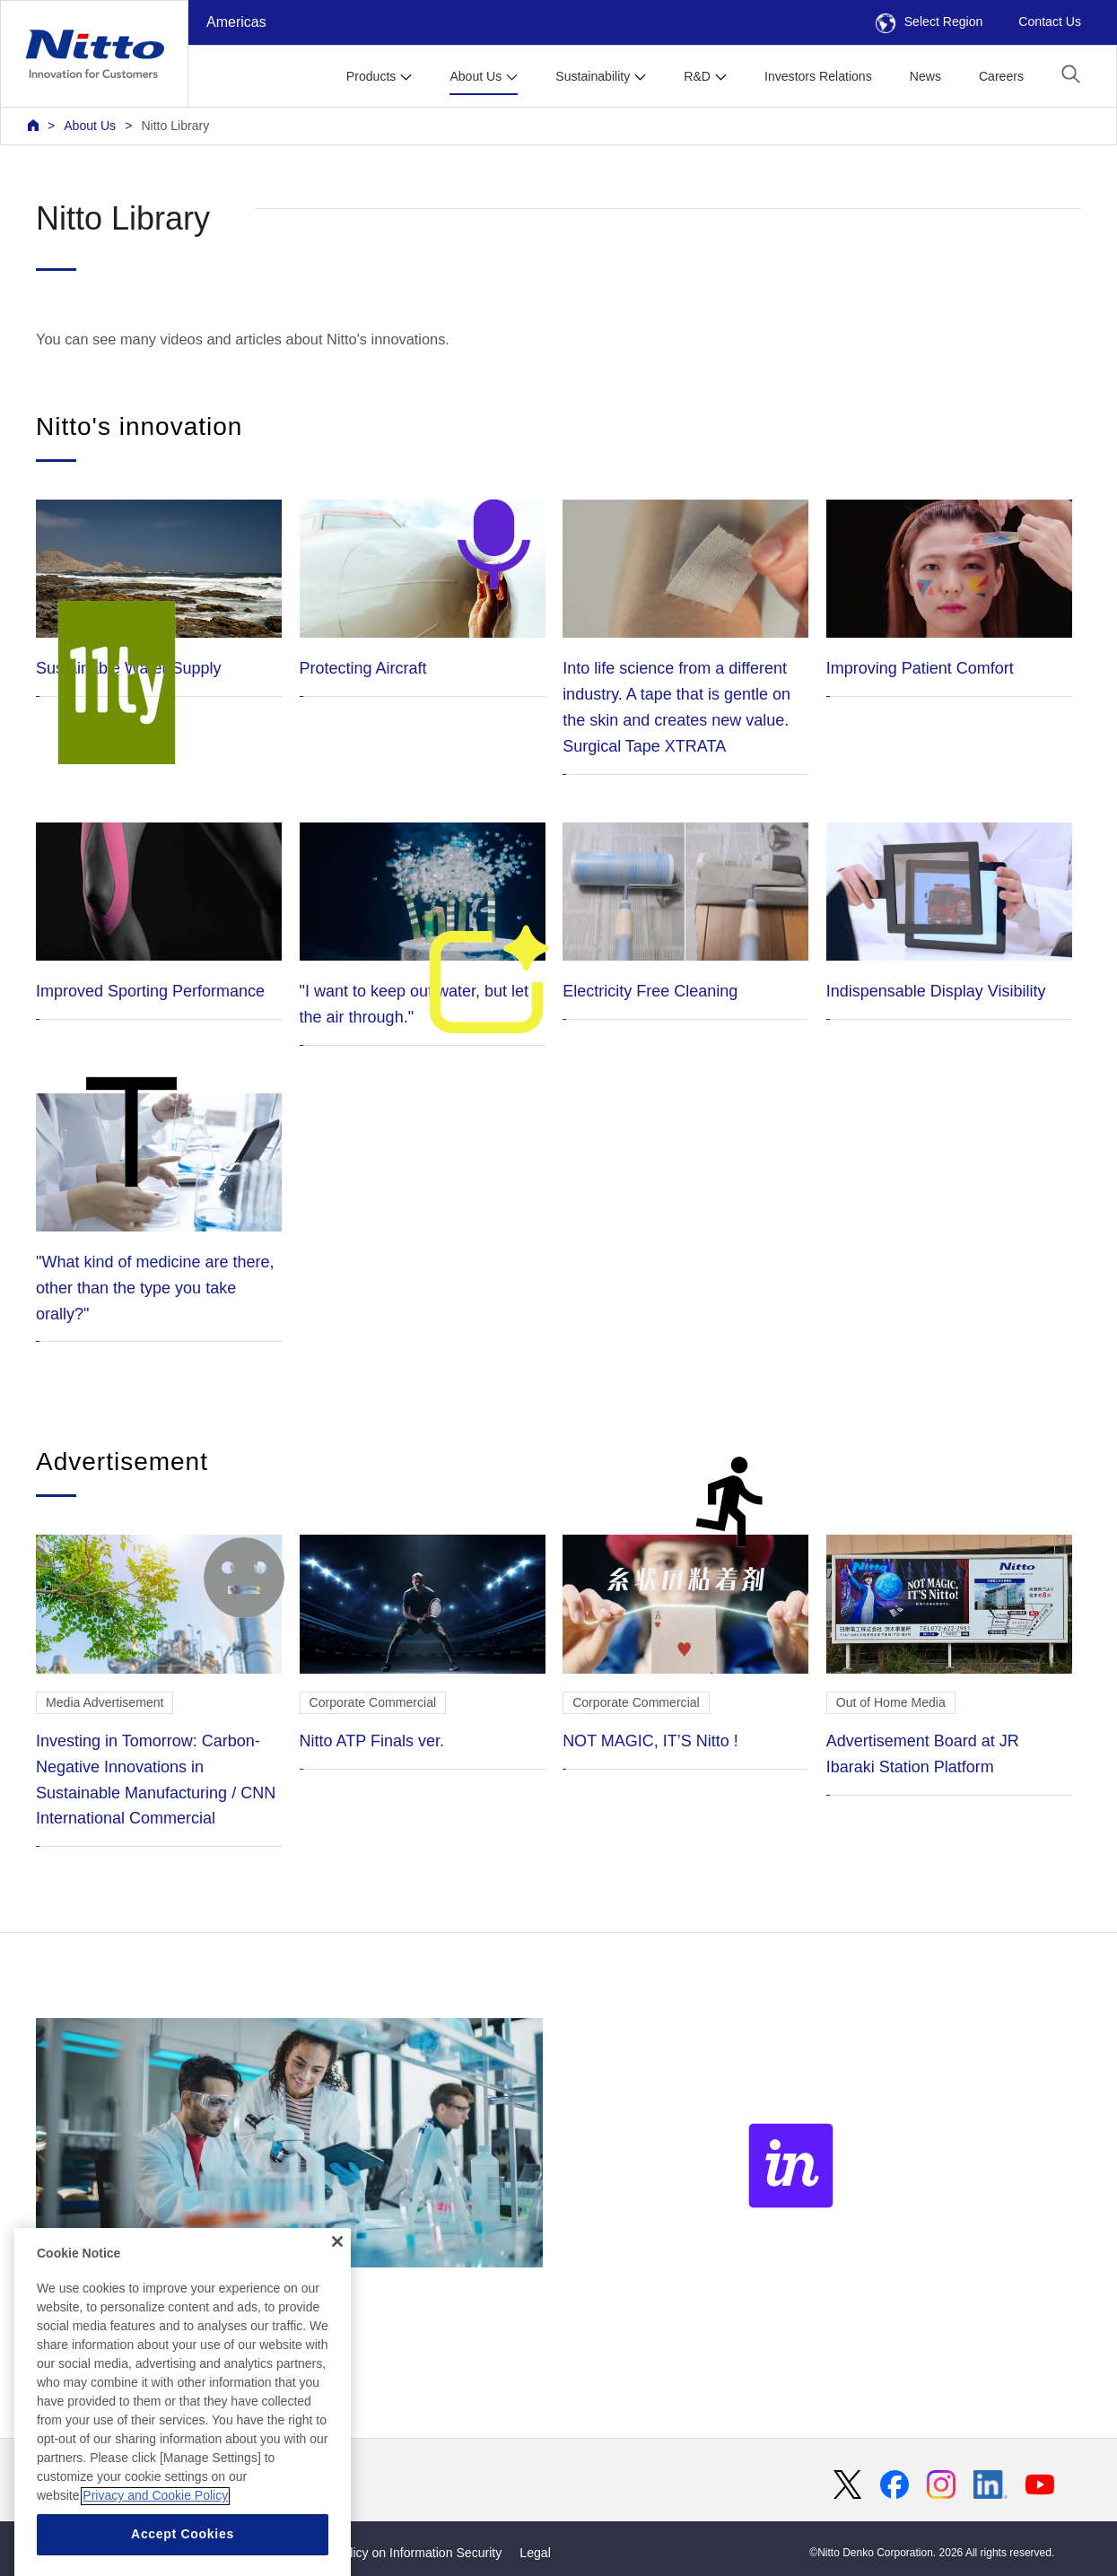 This screenshot has width=1117, height=2576. What do you see at coordinates (244, 1578) in the screenshot?
I see `indicates neutral feedback or rating` at bounding box center [244, 1578].